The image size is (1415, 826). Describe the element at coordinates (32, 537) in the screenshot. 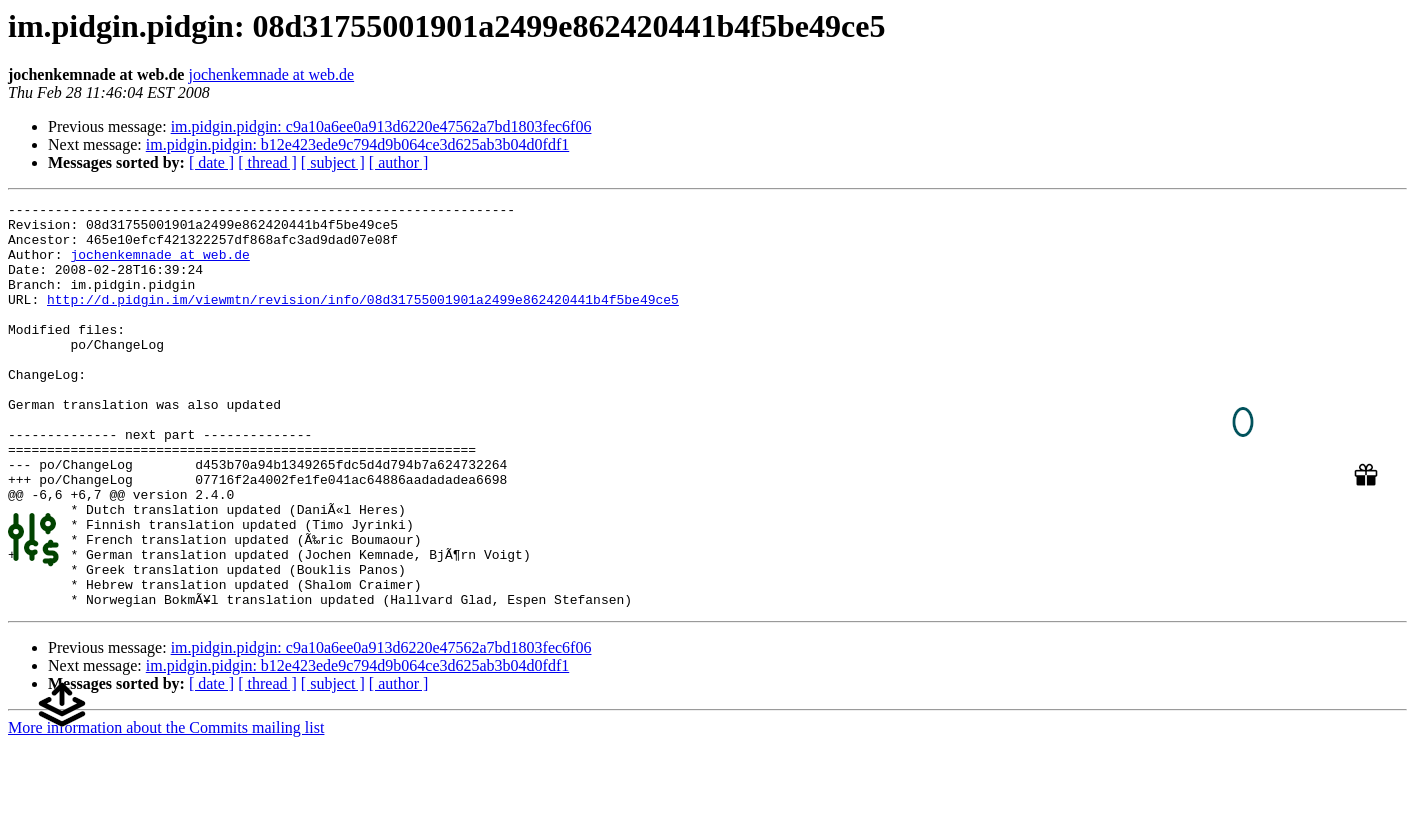

I see `adjust pricing or cost settings` at that location.